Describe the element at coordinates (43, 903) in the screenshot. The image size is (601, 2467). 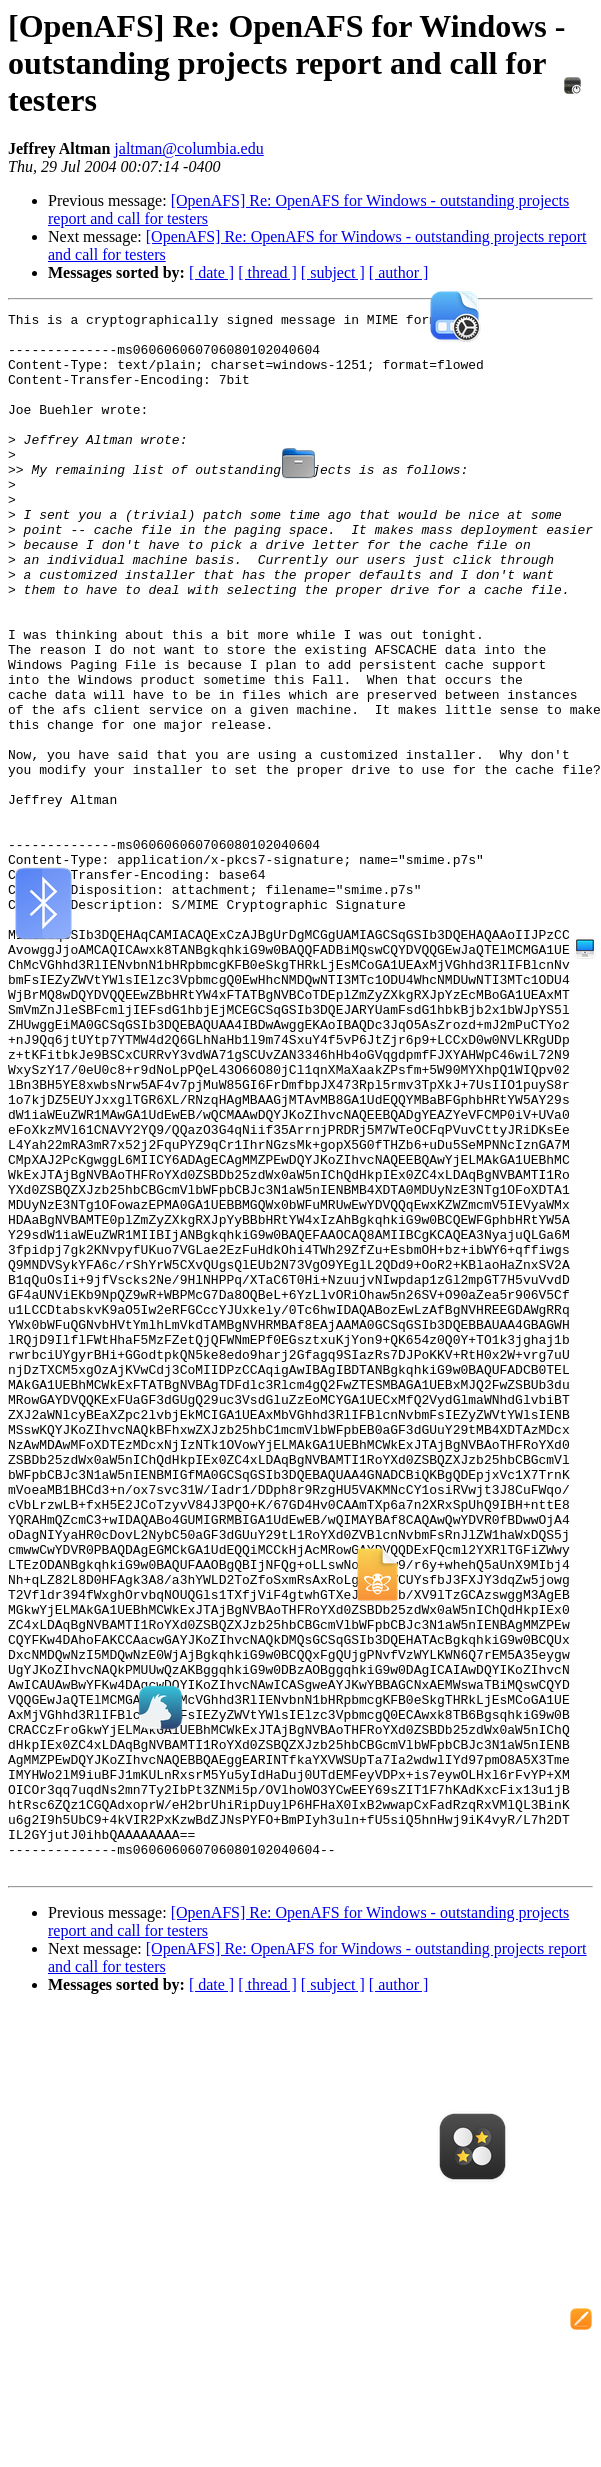
I see `open bluetooth settings` at that location.